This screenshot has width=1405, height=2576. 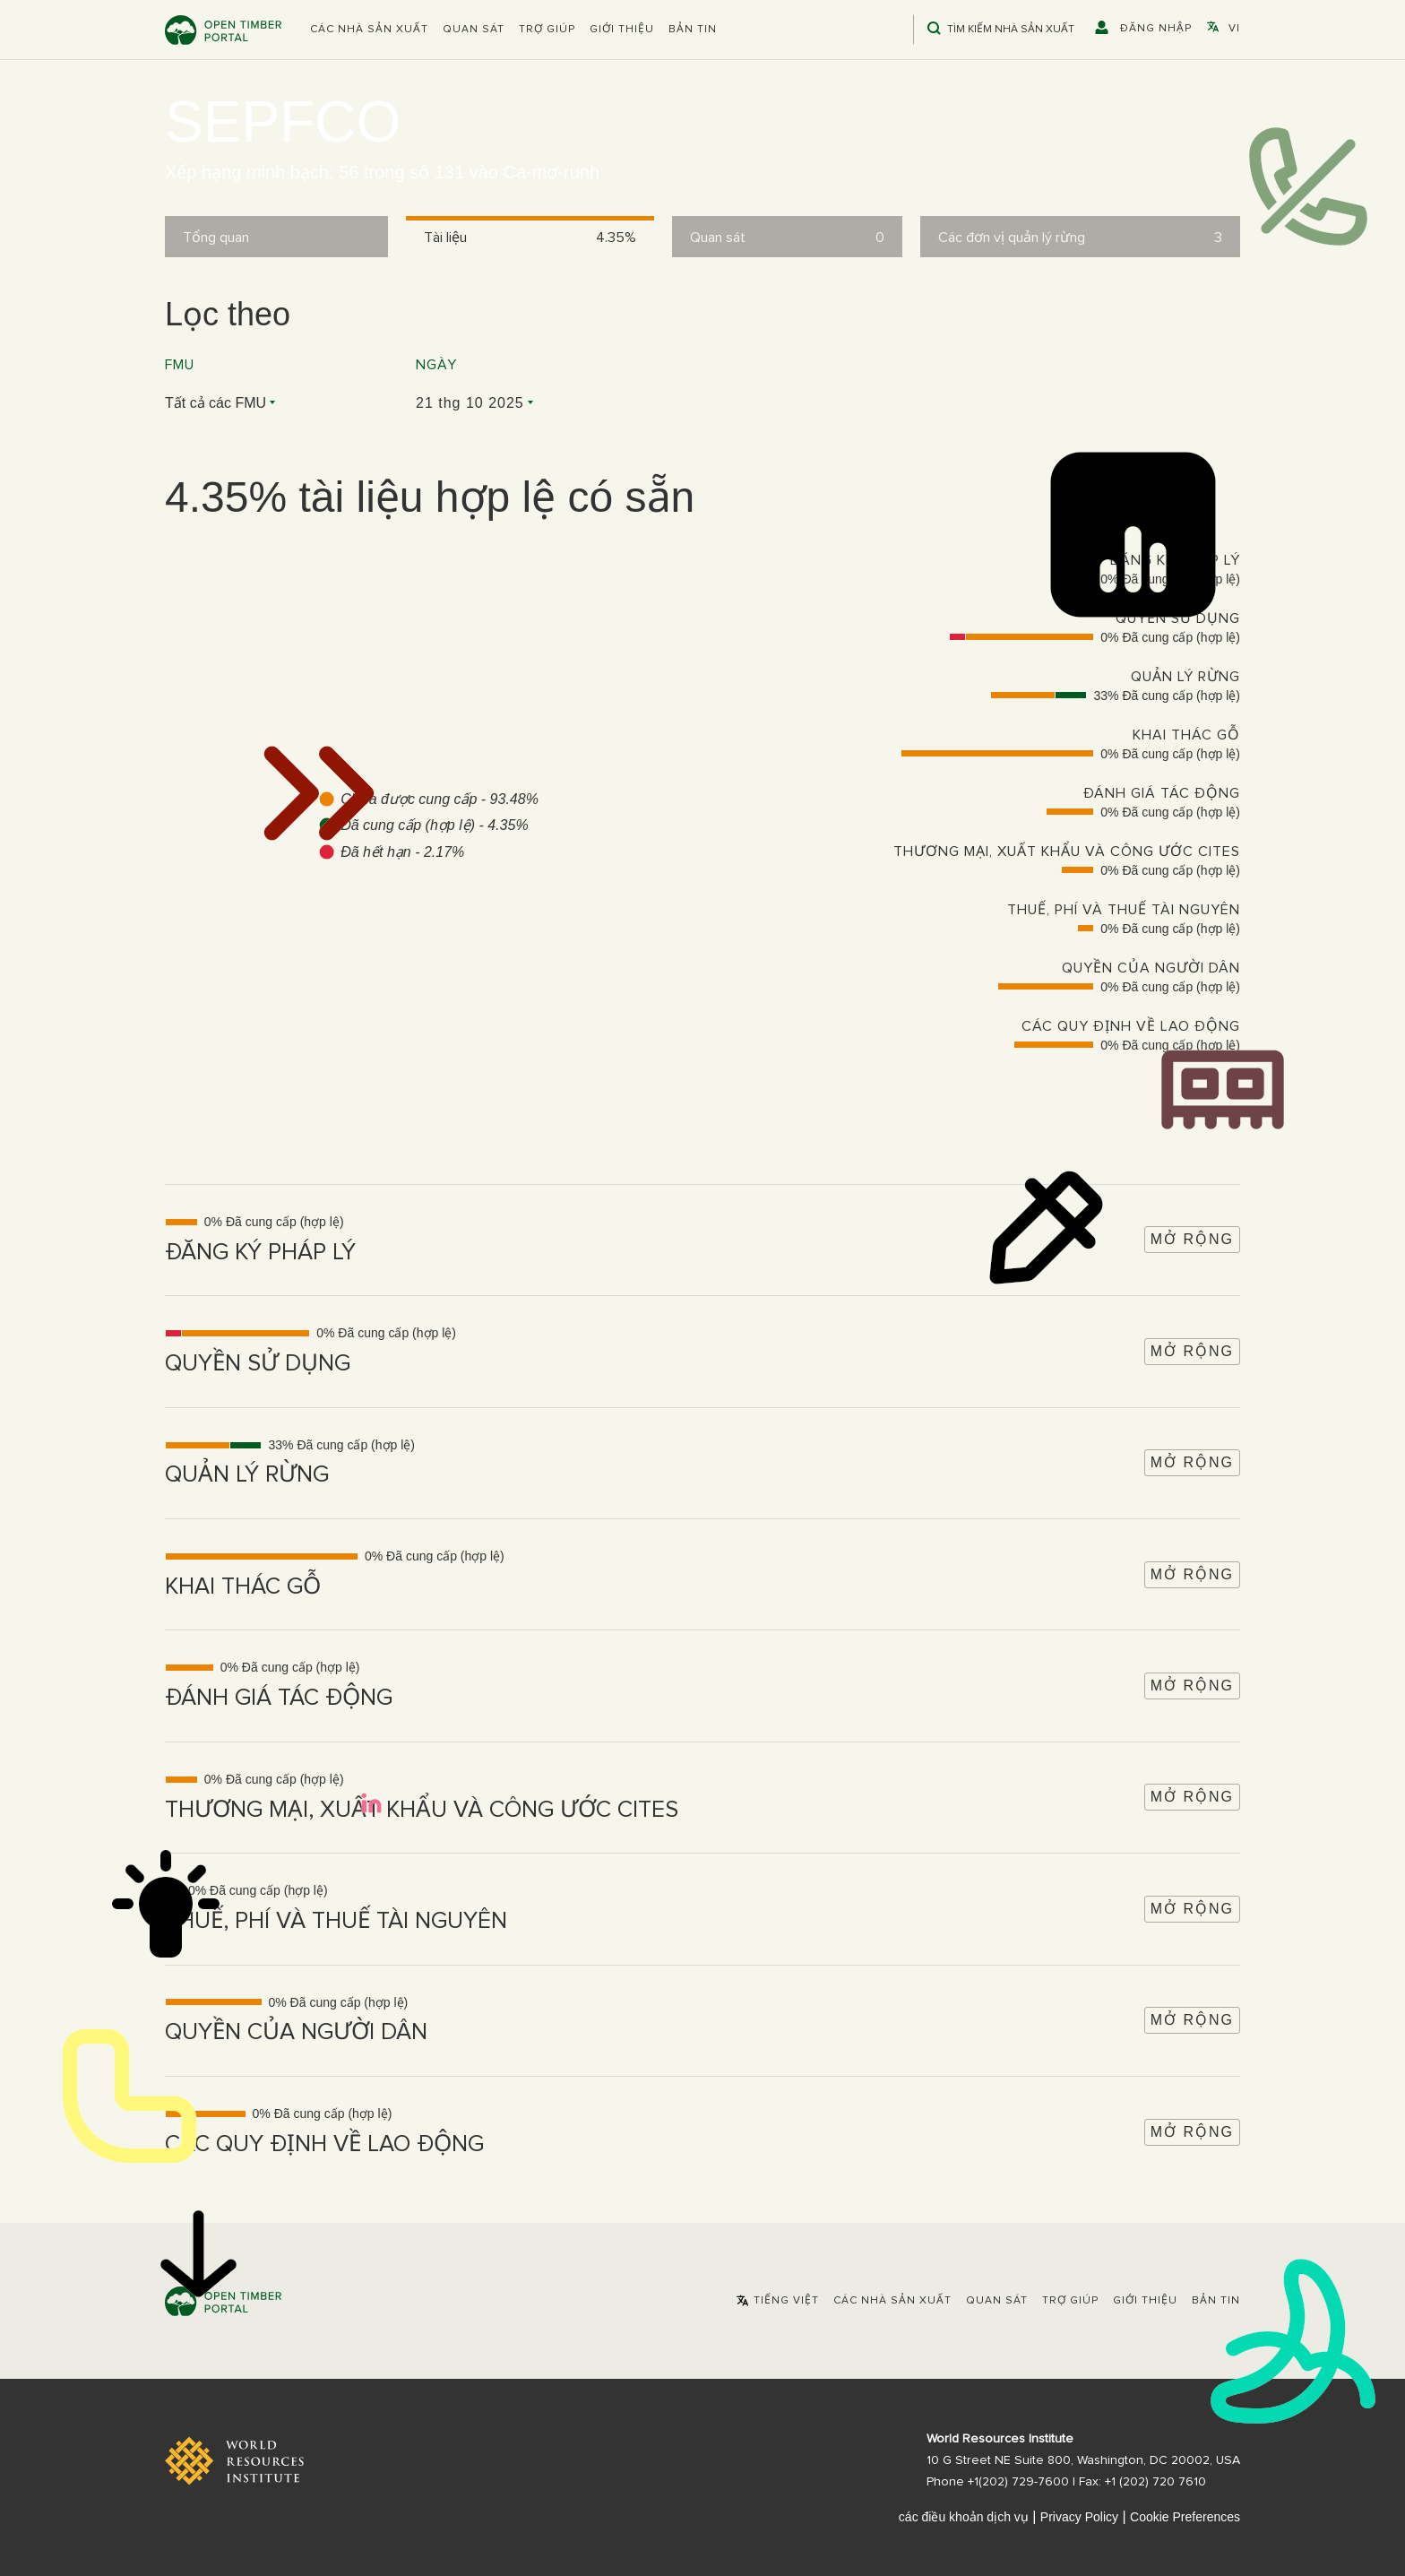 What do you see at coordinates (1293, 2341) in the screenshot?
I see `food or fruit category indicator` at bounding box center [1293, 2341].